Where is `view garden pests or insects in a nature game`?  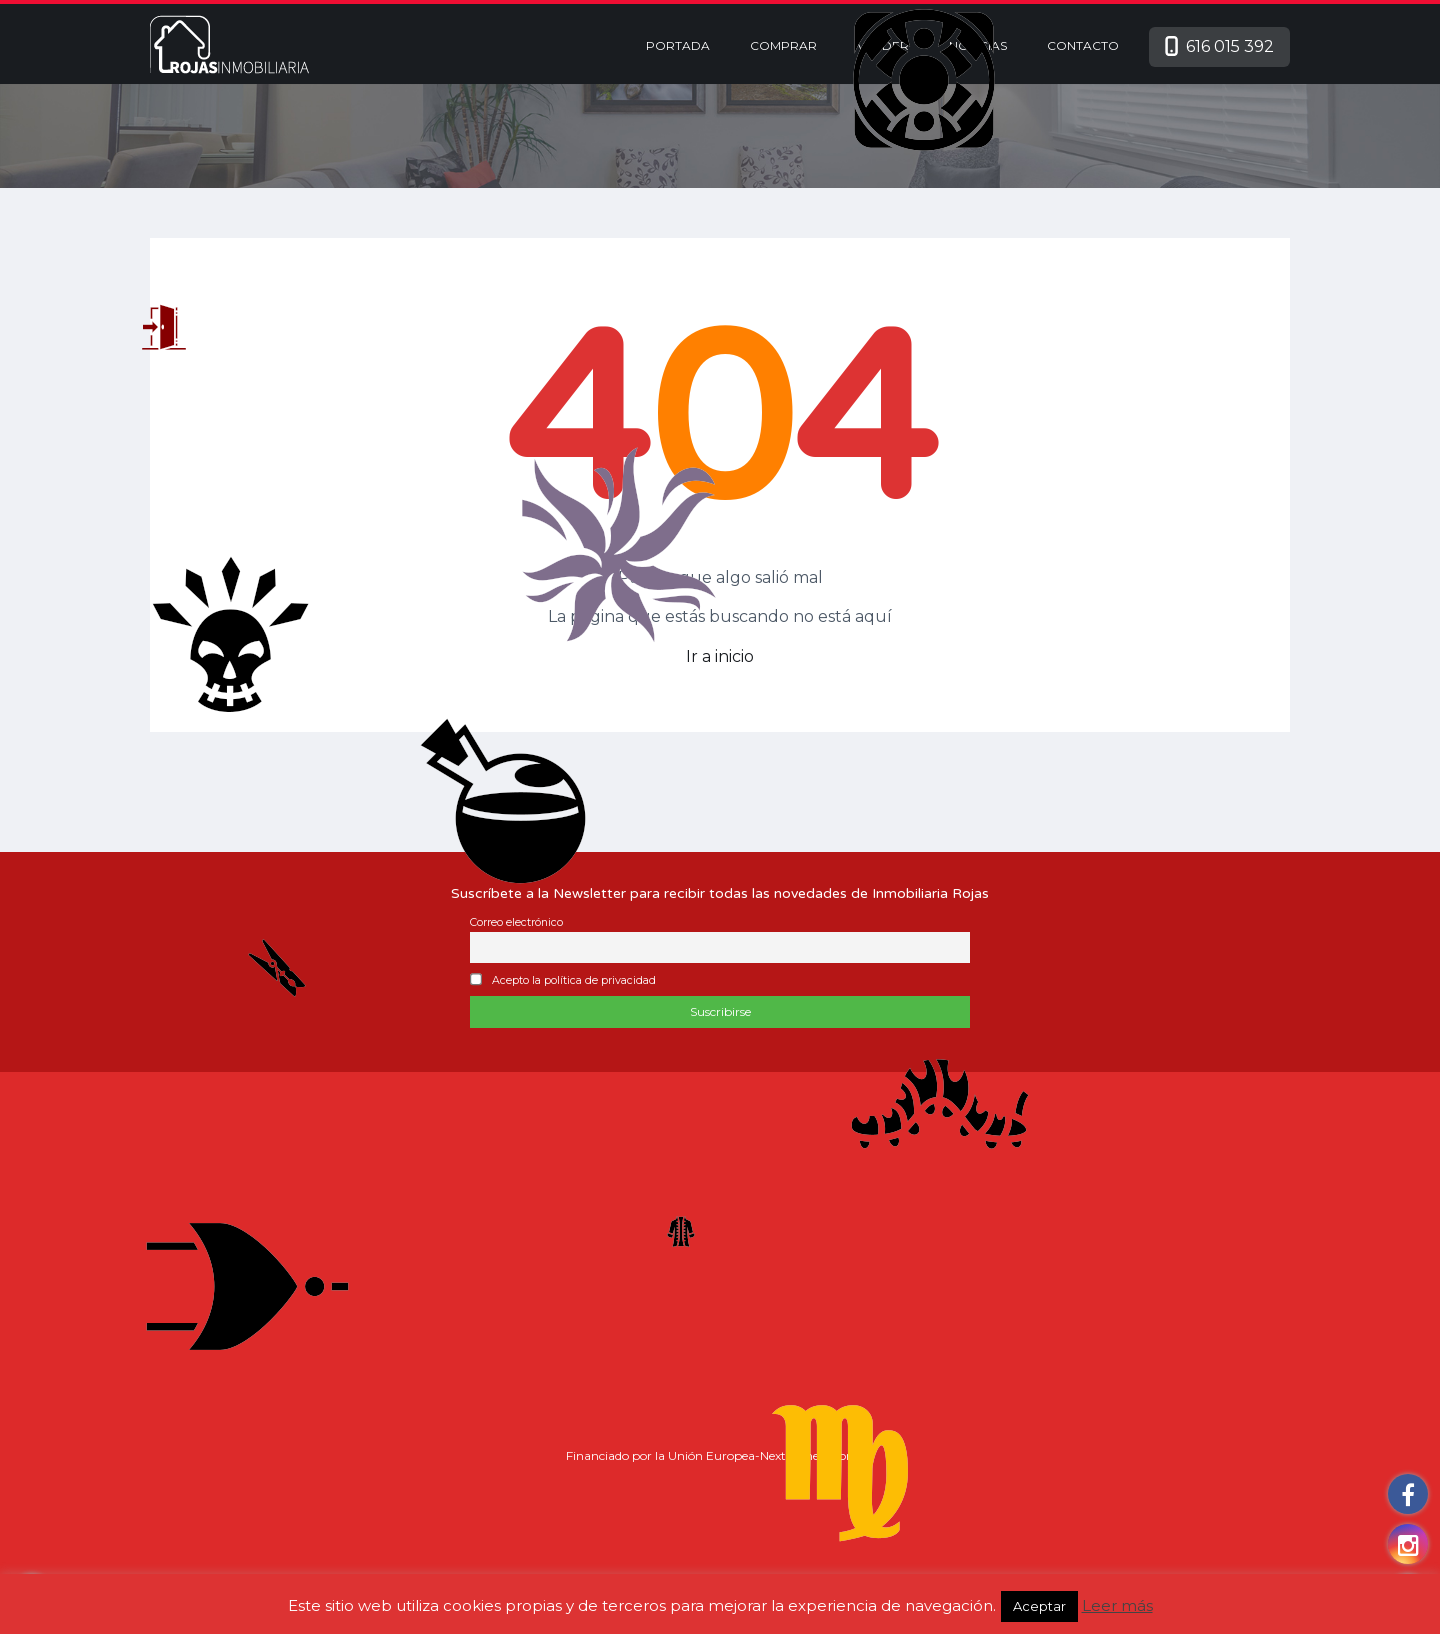 view garden pests or insects in a nature game is located at coordinates (939, 1104).